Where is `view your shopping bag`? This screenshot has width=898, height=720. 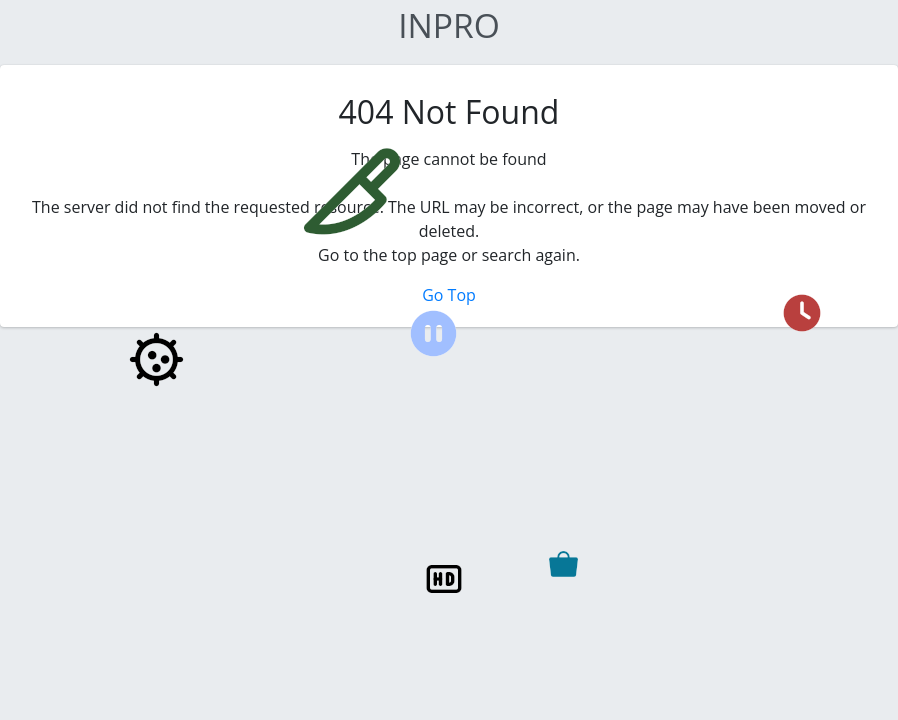
view your shopping bag is located at coordinates (563, 565).